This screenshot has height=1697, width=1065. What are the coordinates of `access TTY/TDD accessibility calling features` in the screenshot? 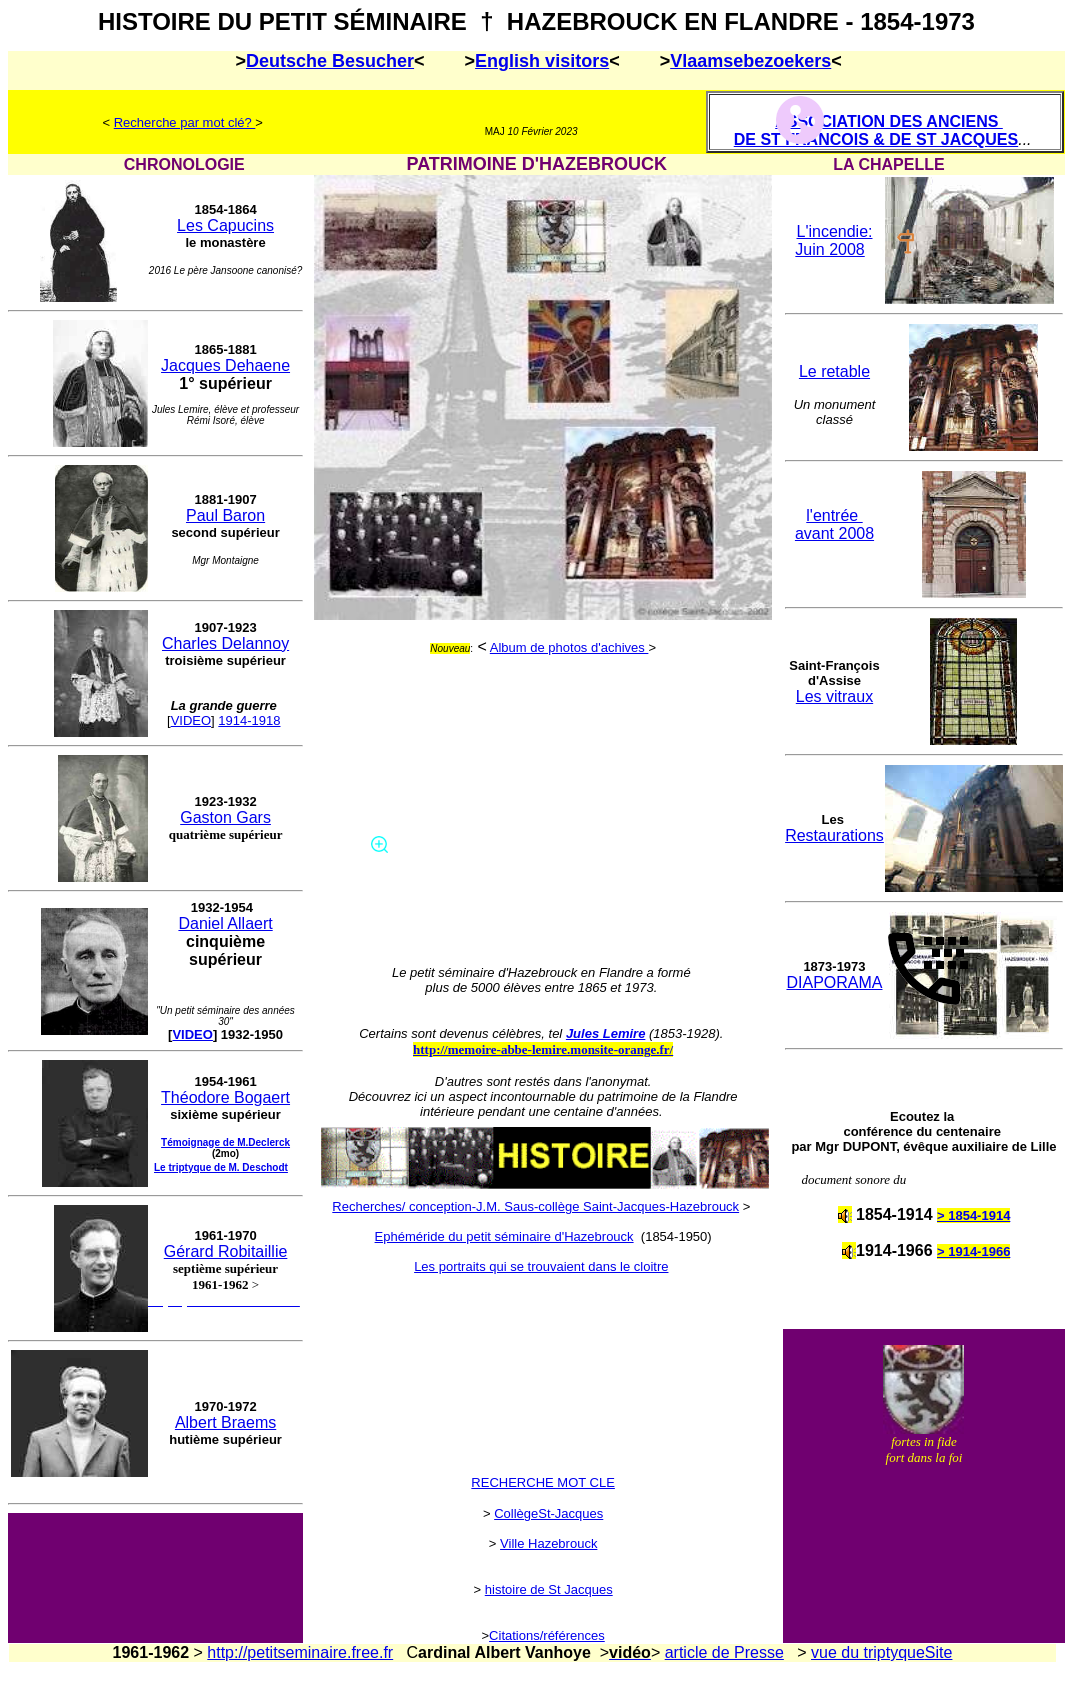 It's located at (928, 969).